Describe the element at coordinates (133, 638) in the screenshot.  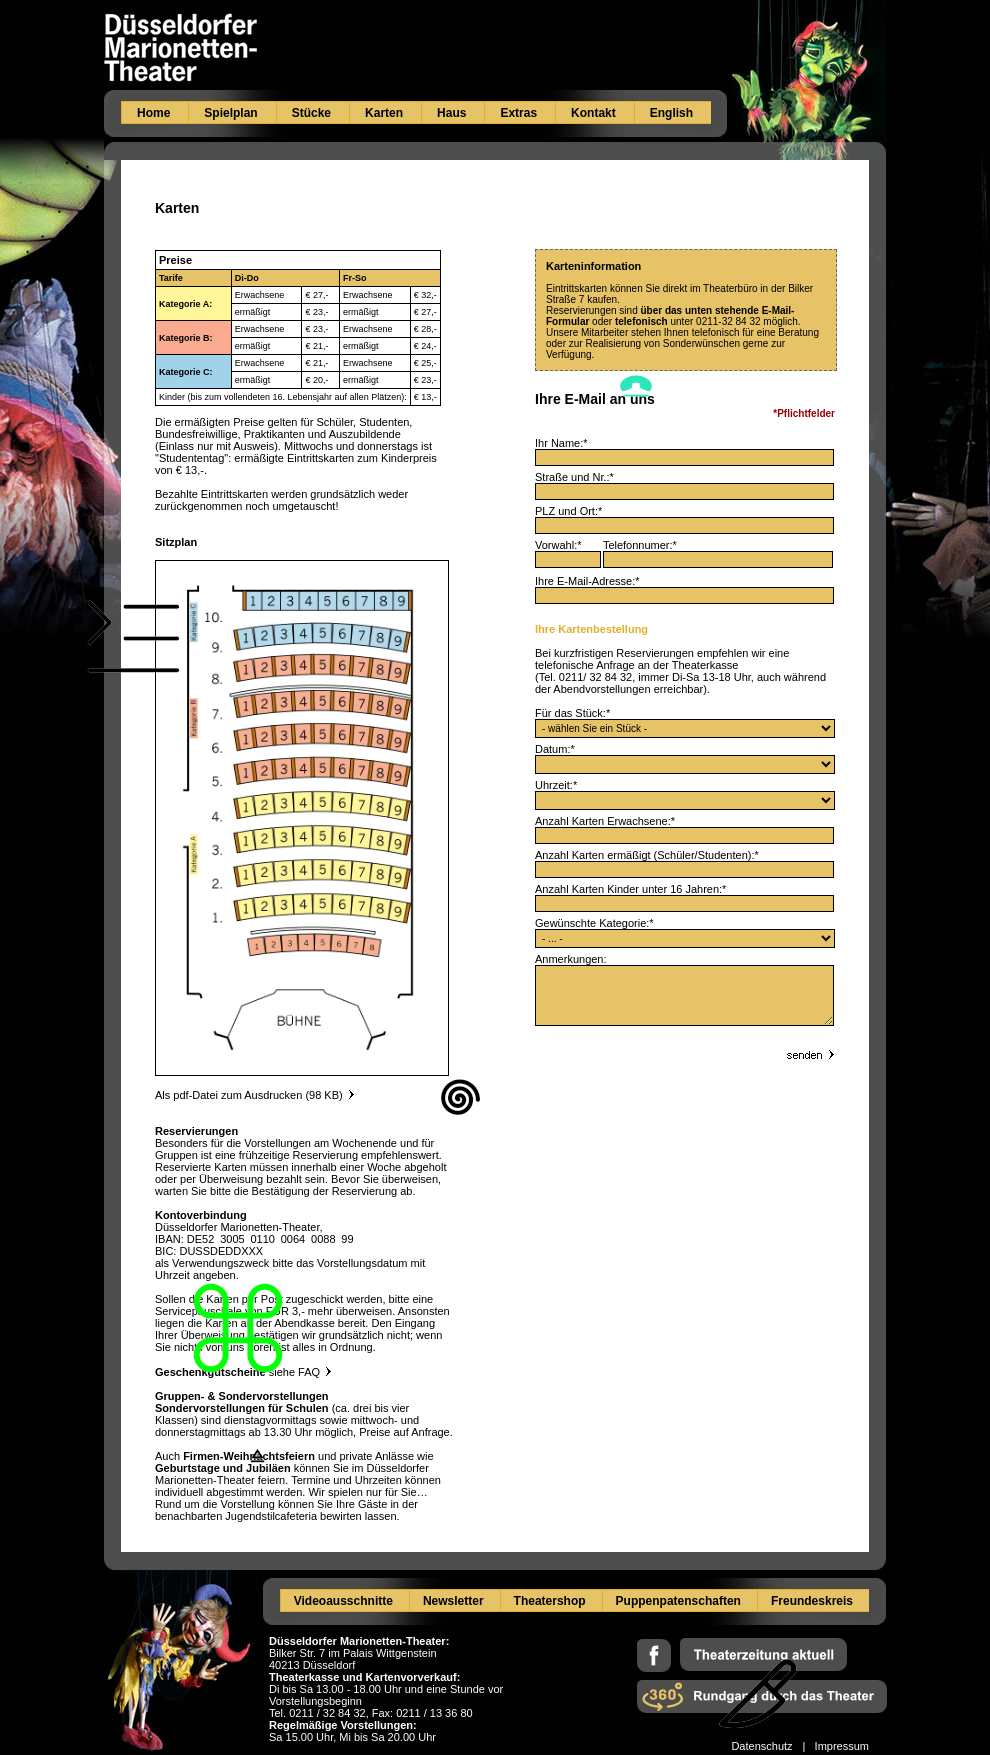
I see `increase text indentation` at that location.